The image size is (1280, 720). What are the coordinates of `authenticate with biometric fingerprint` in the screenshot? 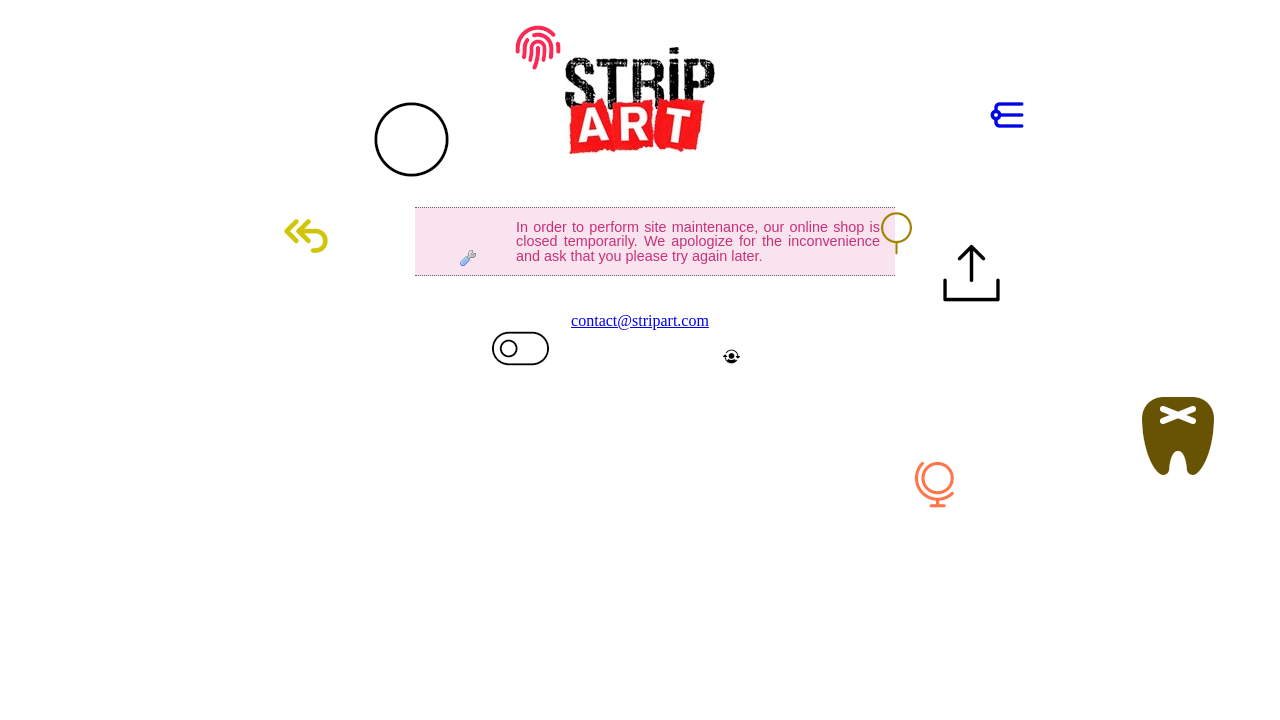 It's located at (538, 48).